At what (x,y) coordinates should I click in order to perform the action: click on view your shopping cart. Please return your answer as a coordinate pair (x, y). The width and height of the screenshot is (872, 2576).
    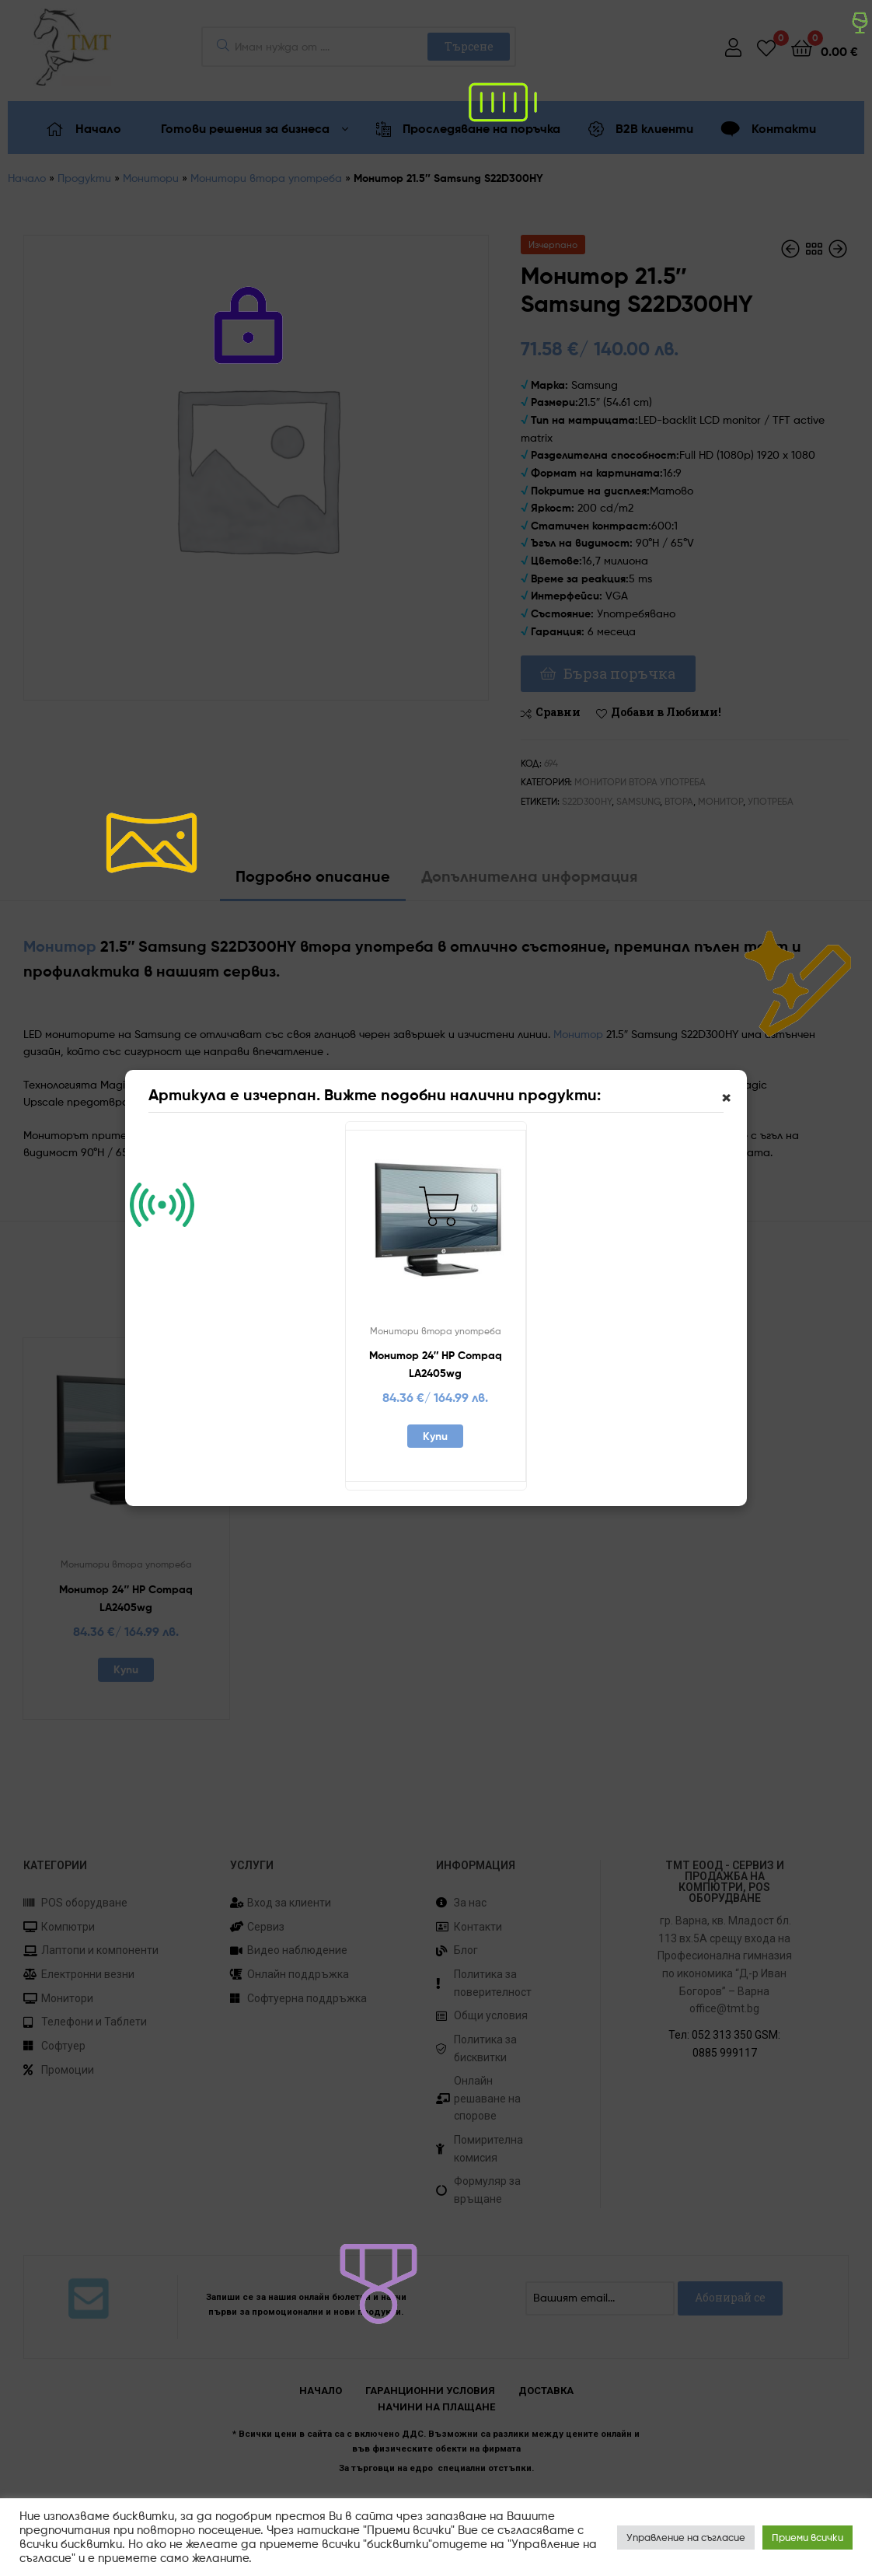
    Looking at the image, I should click on (439, 1207).